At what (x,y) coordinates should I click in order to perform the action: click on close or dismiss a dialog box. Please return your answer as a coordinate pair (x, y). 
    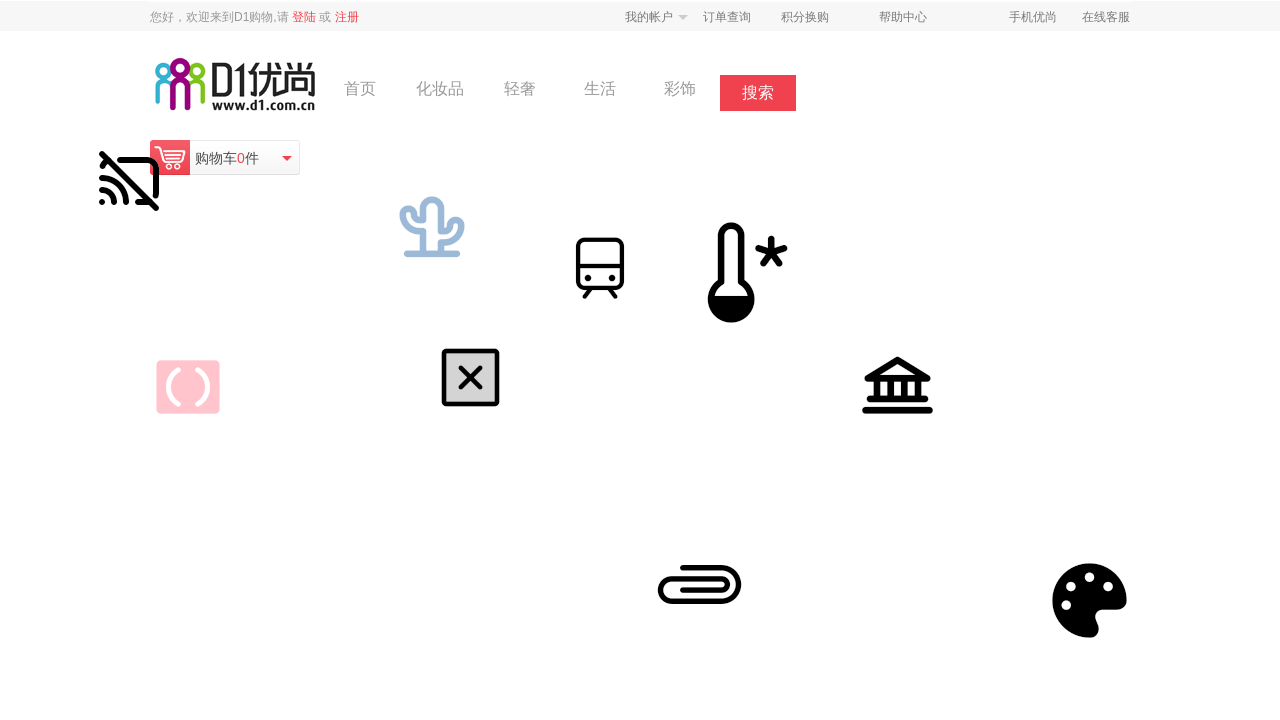
    Looking at the image, I should click on (470, 377).